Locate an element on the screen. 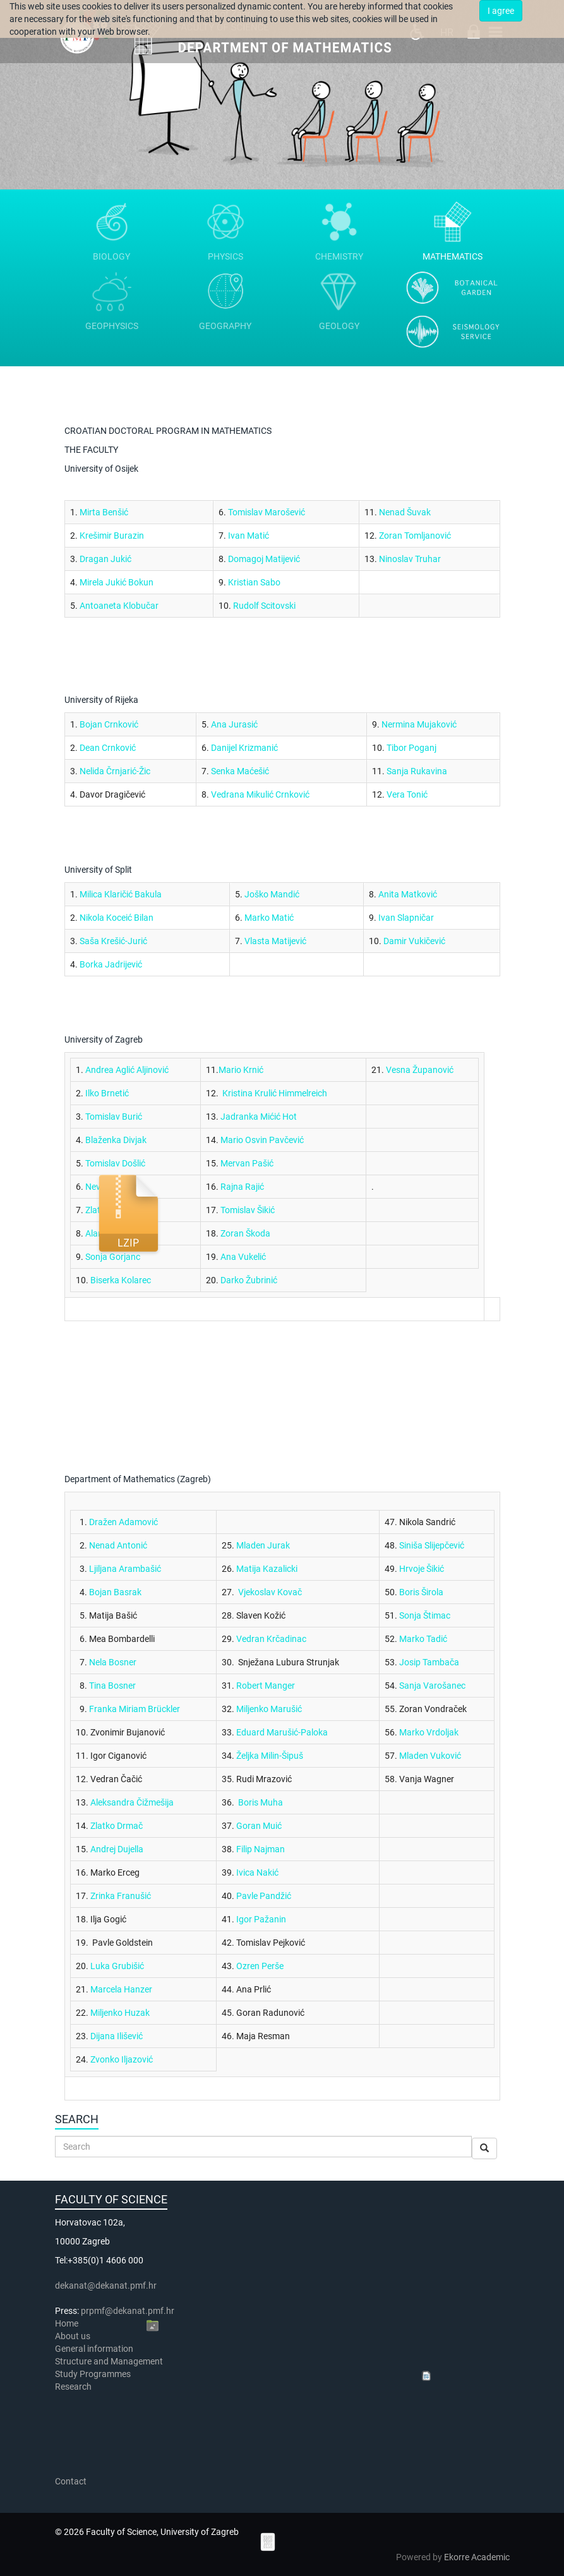 The height and width of the screenshot is (2576, 564). indicates a Windows executable or downloadable program file is located at coordinates (268, 2542).